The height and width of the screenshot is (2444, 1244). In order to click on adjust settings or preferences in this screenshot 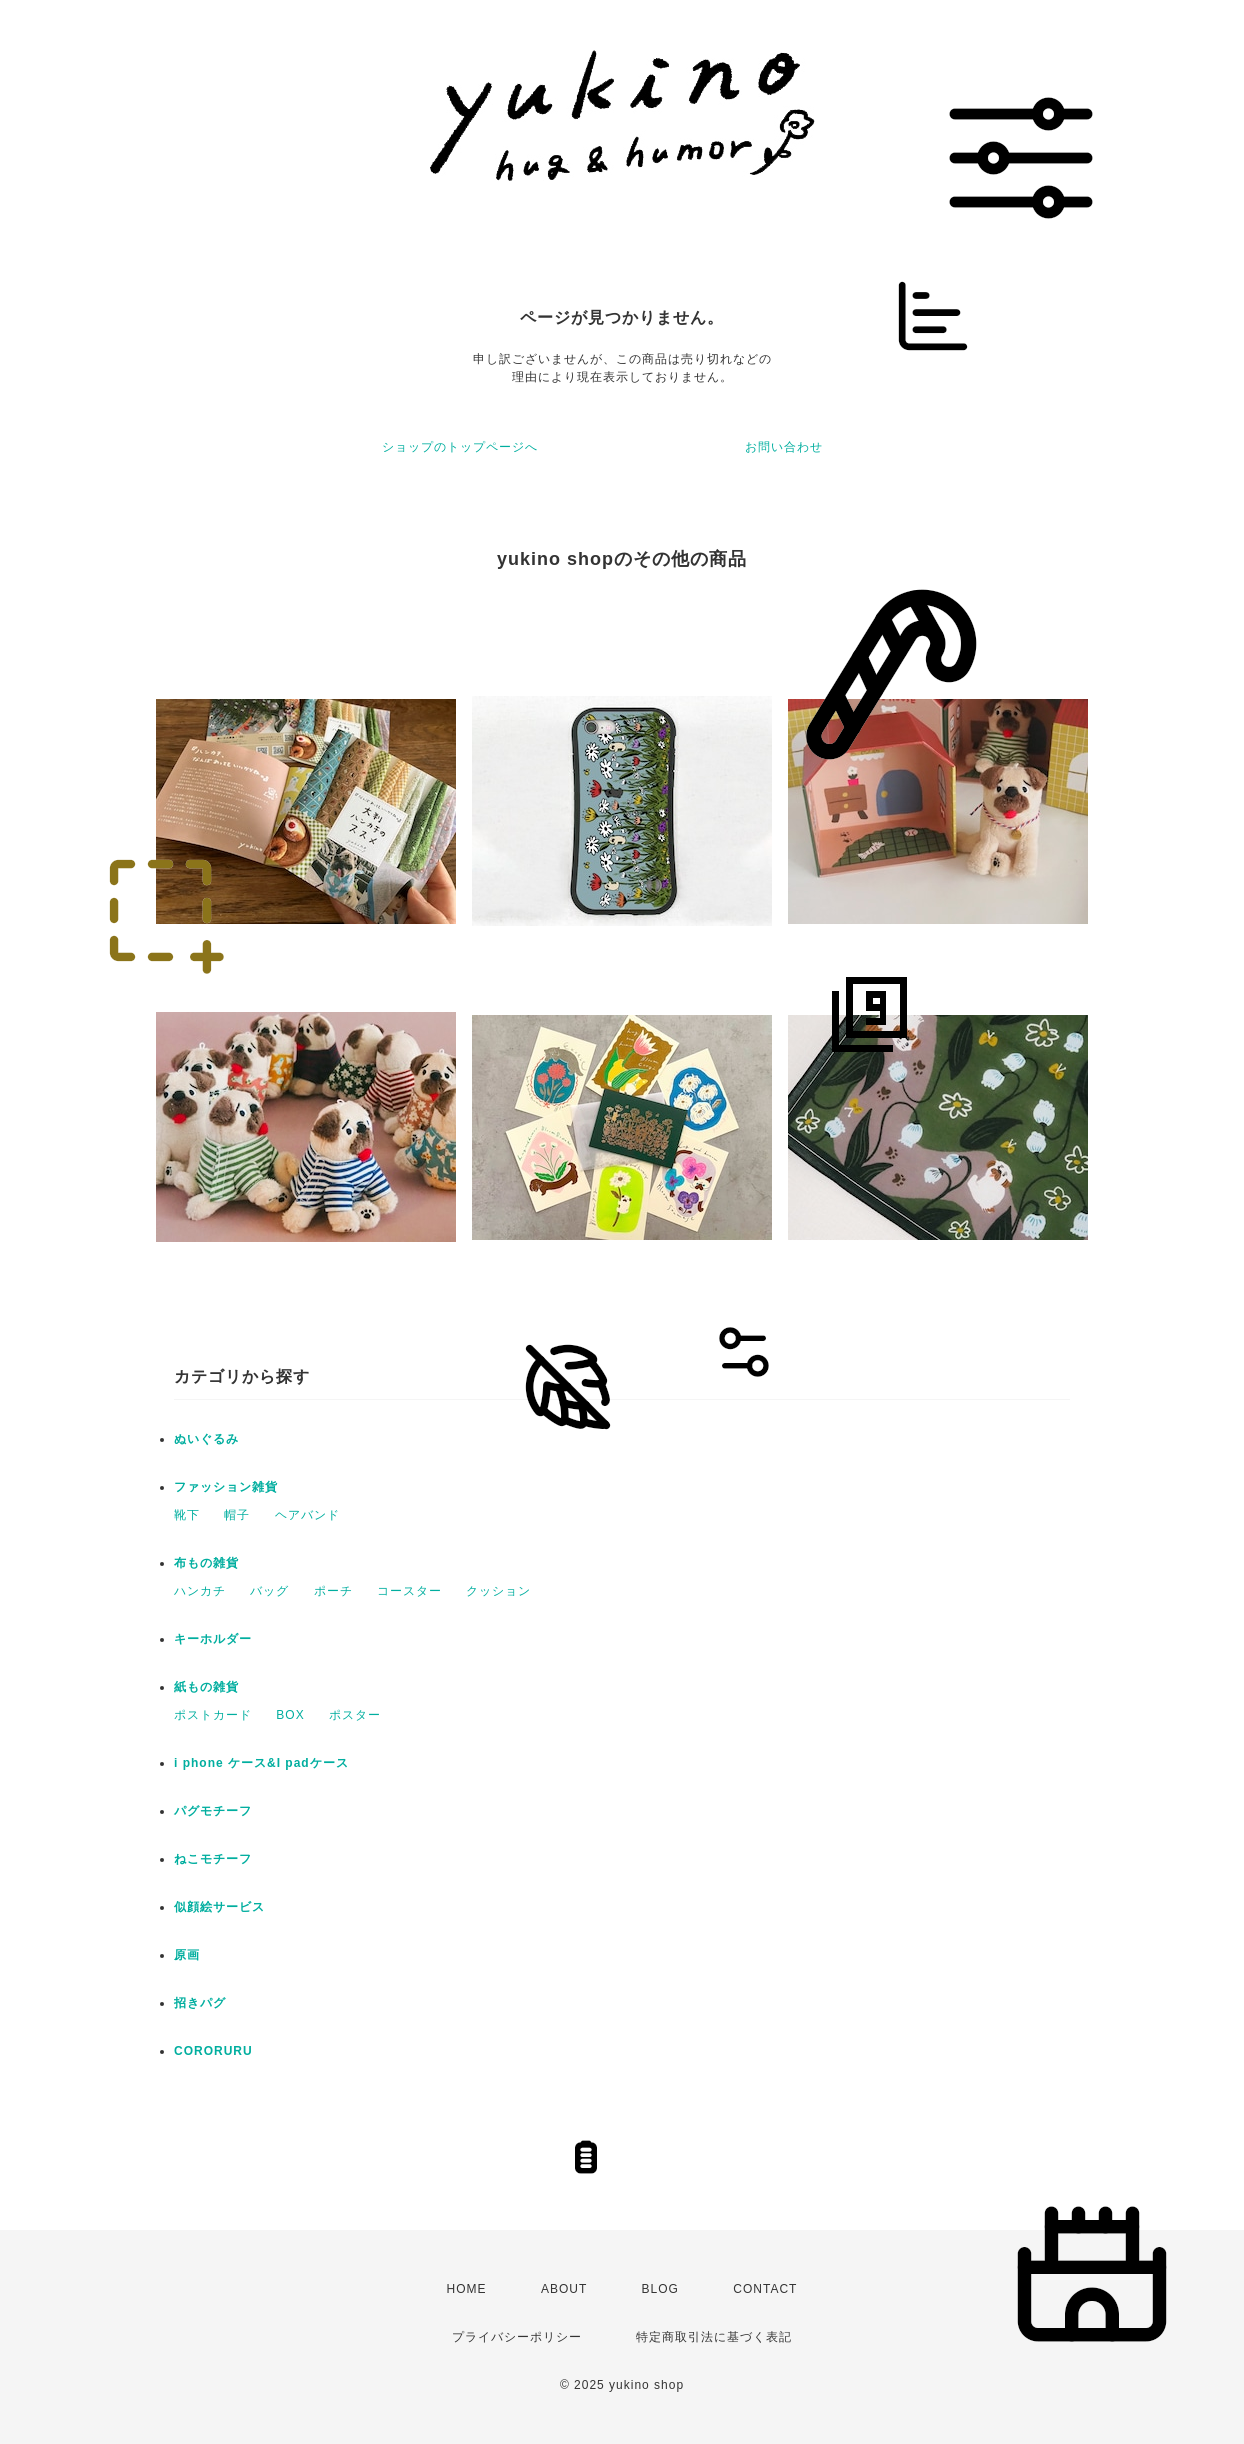, I will do `click(744, 1352)`.